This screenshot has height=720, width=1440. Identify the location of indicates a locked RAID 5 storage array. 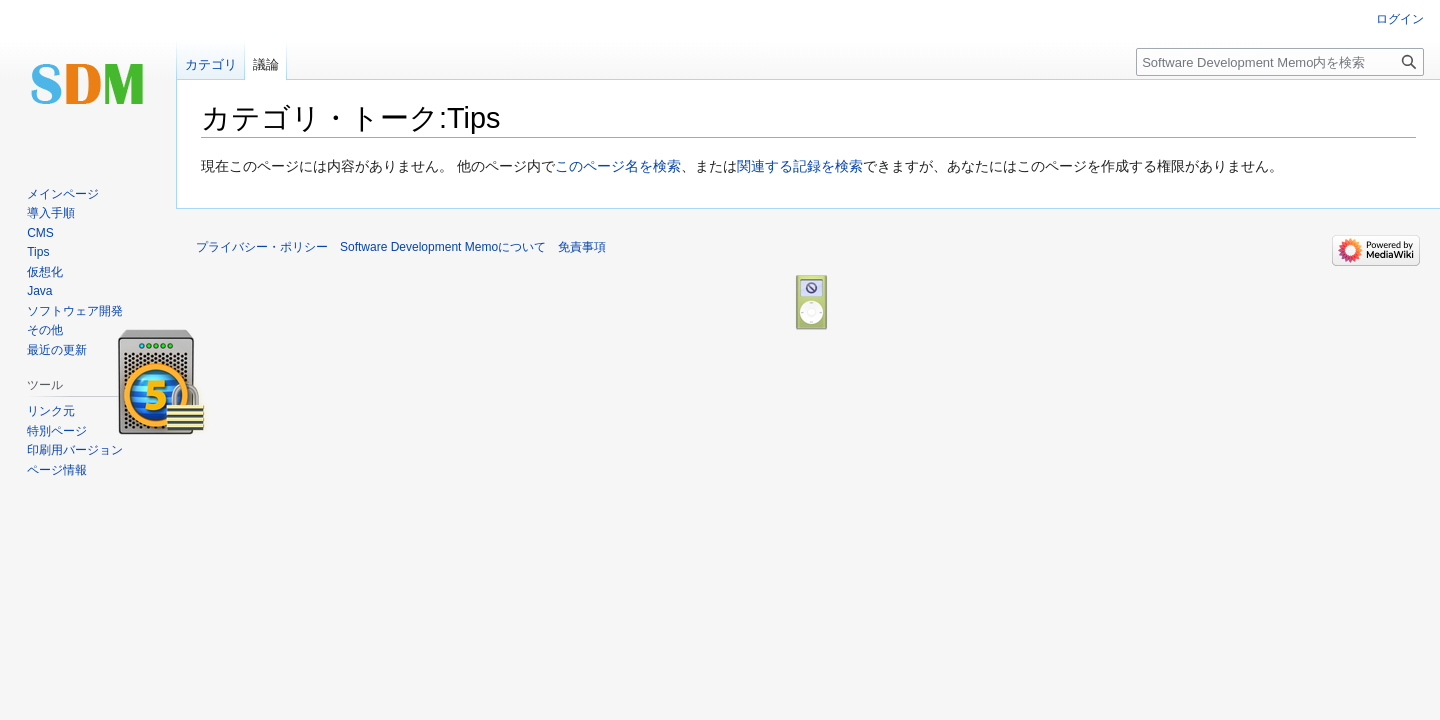
(156, 382).